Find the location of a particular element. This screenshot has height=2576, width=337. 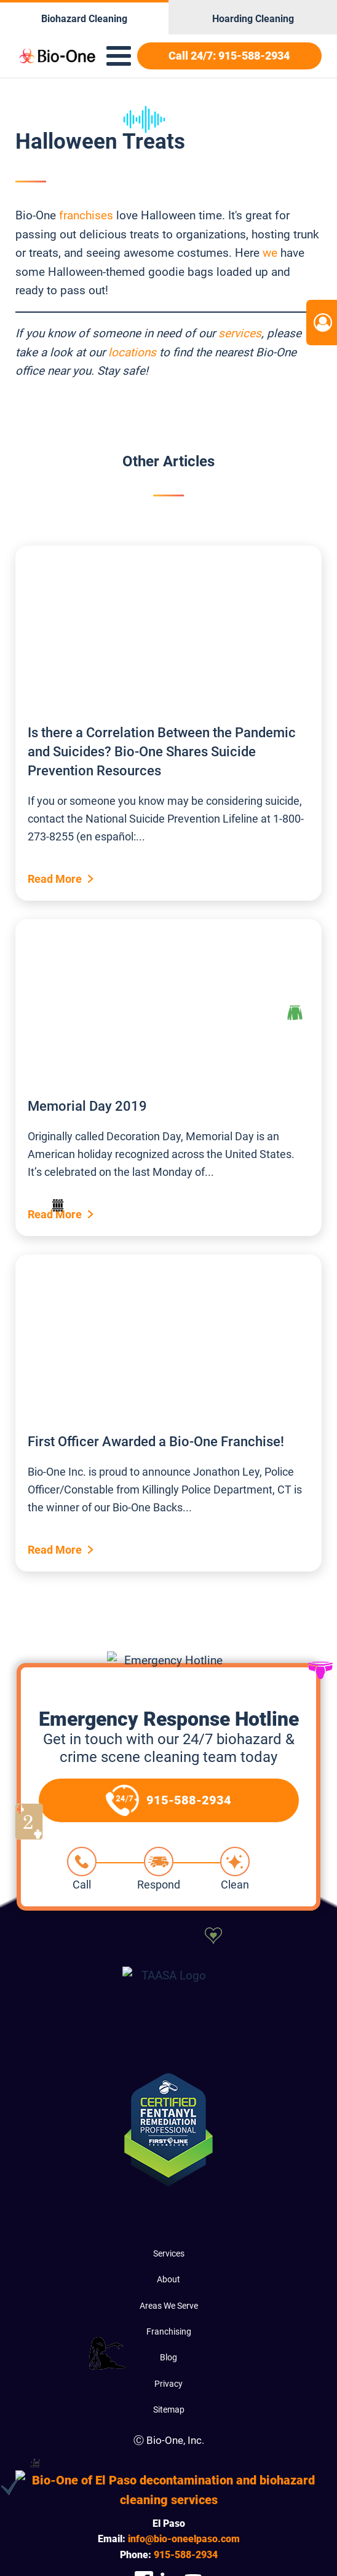

browse underwear or intimate apparel category is located at coordinates (320, 1669).